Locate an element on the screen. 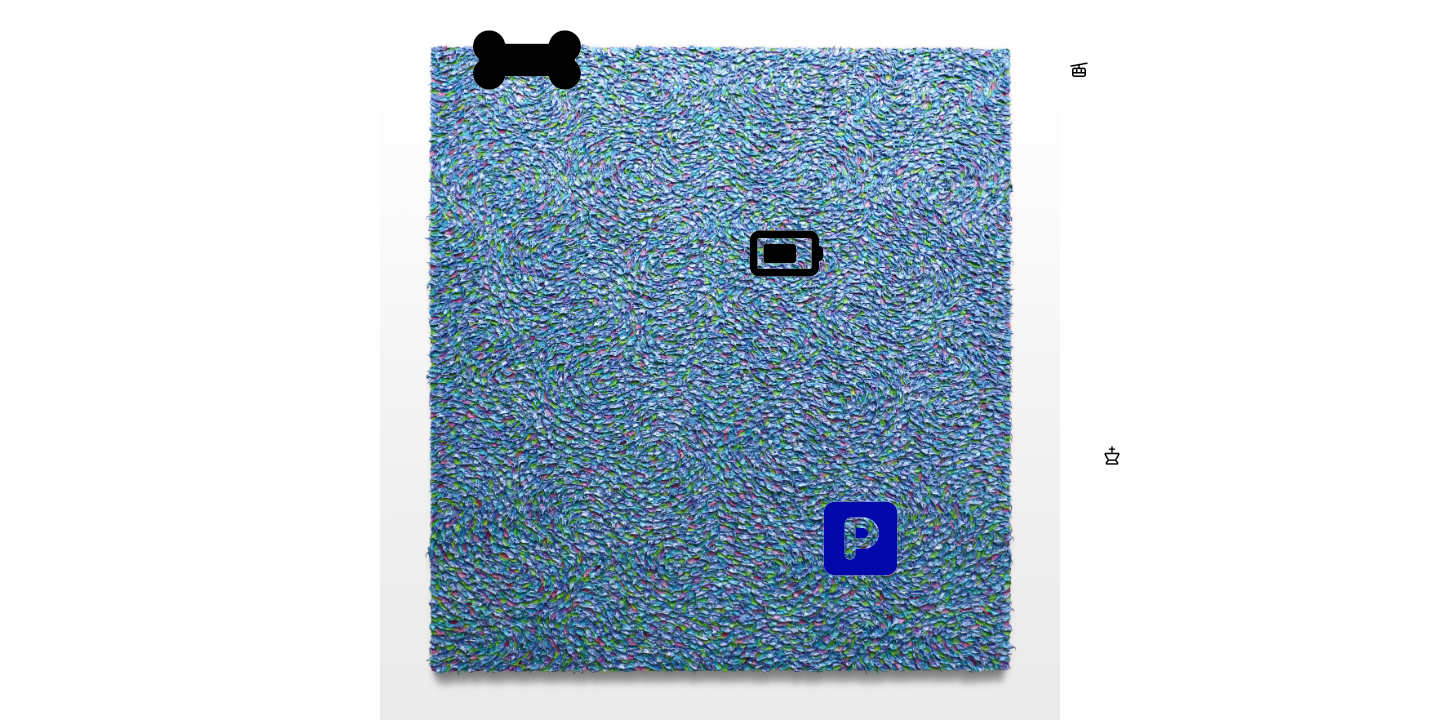 The image size is (1440, 720). access cable car or aerial tramway transit options is located at coordinates (1079, 70).